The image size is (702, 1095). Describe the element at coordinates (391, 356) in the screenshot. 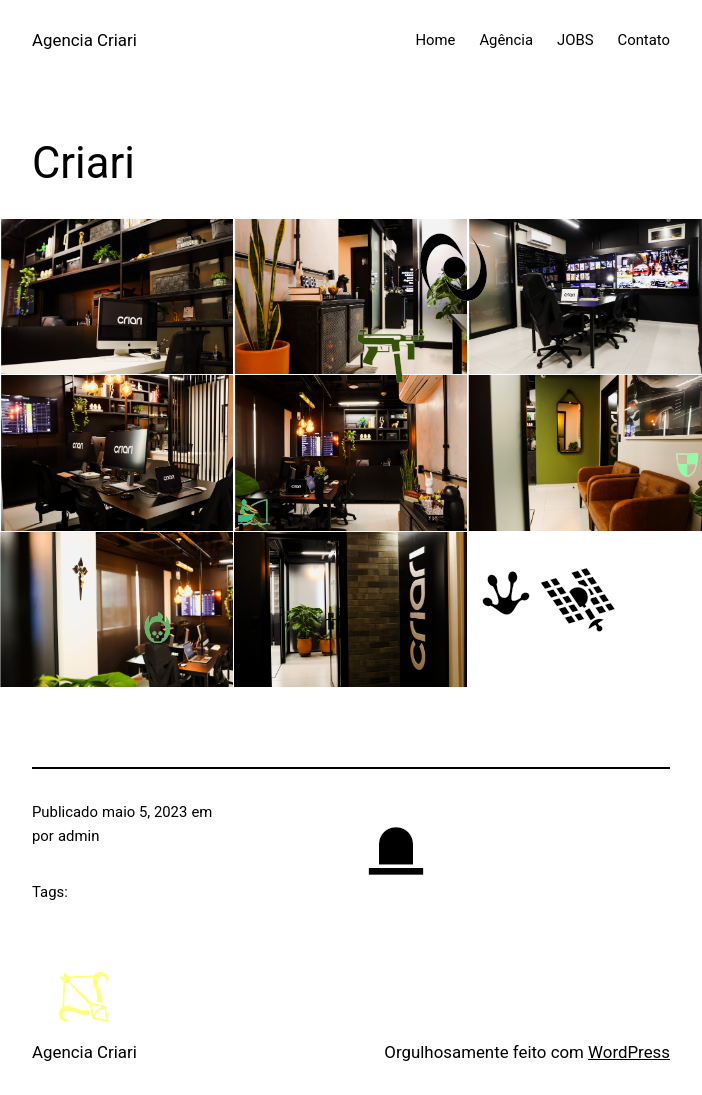

I see `select submachine gun weapon in game inventory` at that location.